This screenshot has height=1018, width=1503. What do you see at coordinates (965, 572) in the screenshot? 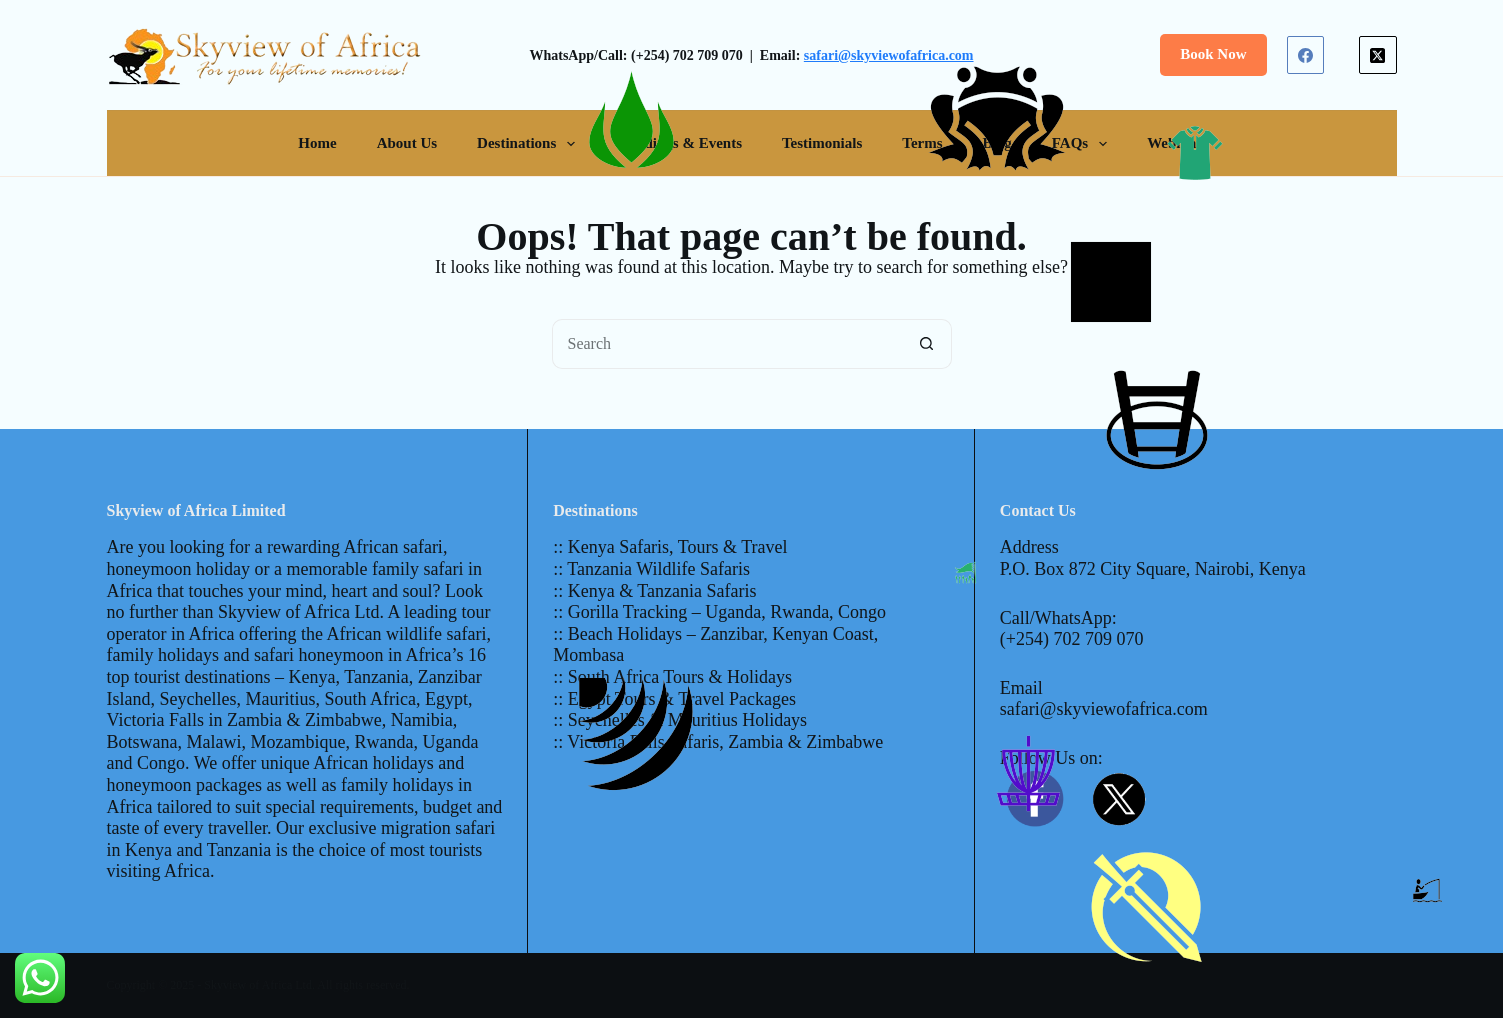
I see `rally team members or summon allies` at bounding box center [965, 572].